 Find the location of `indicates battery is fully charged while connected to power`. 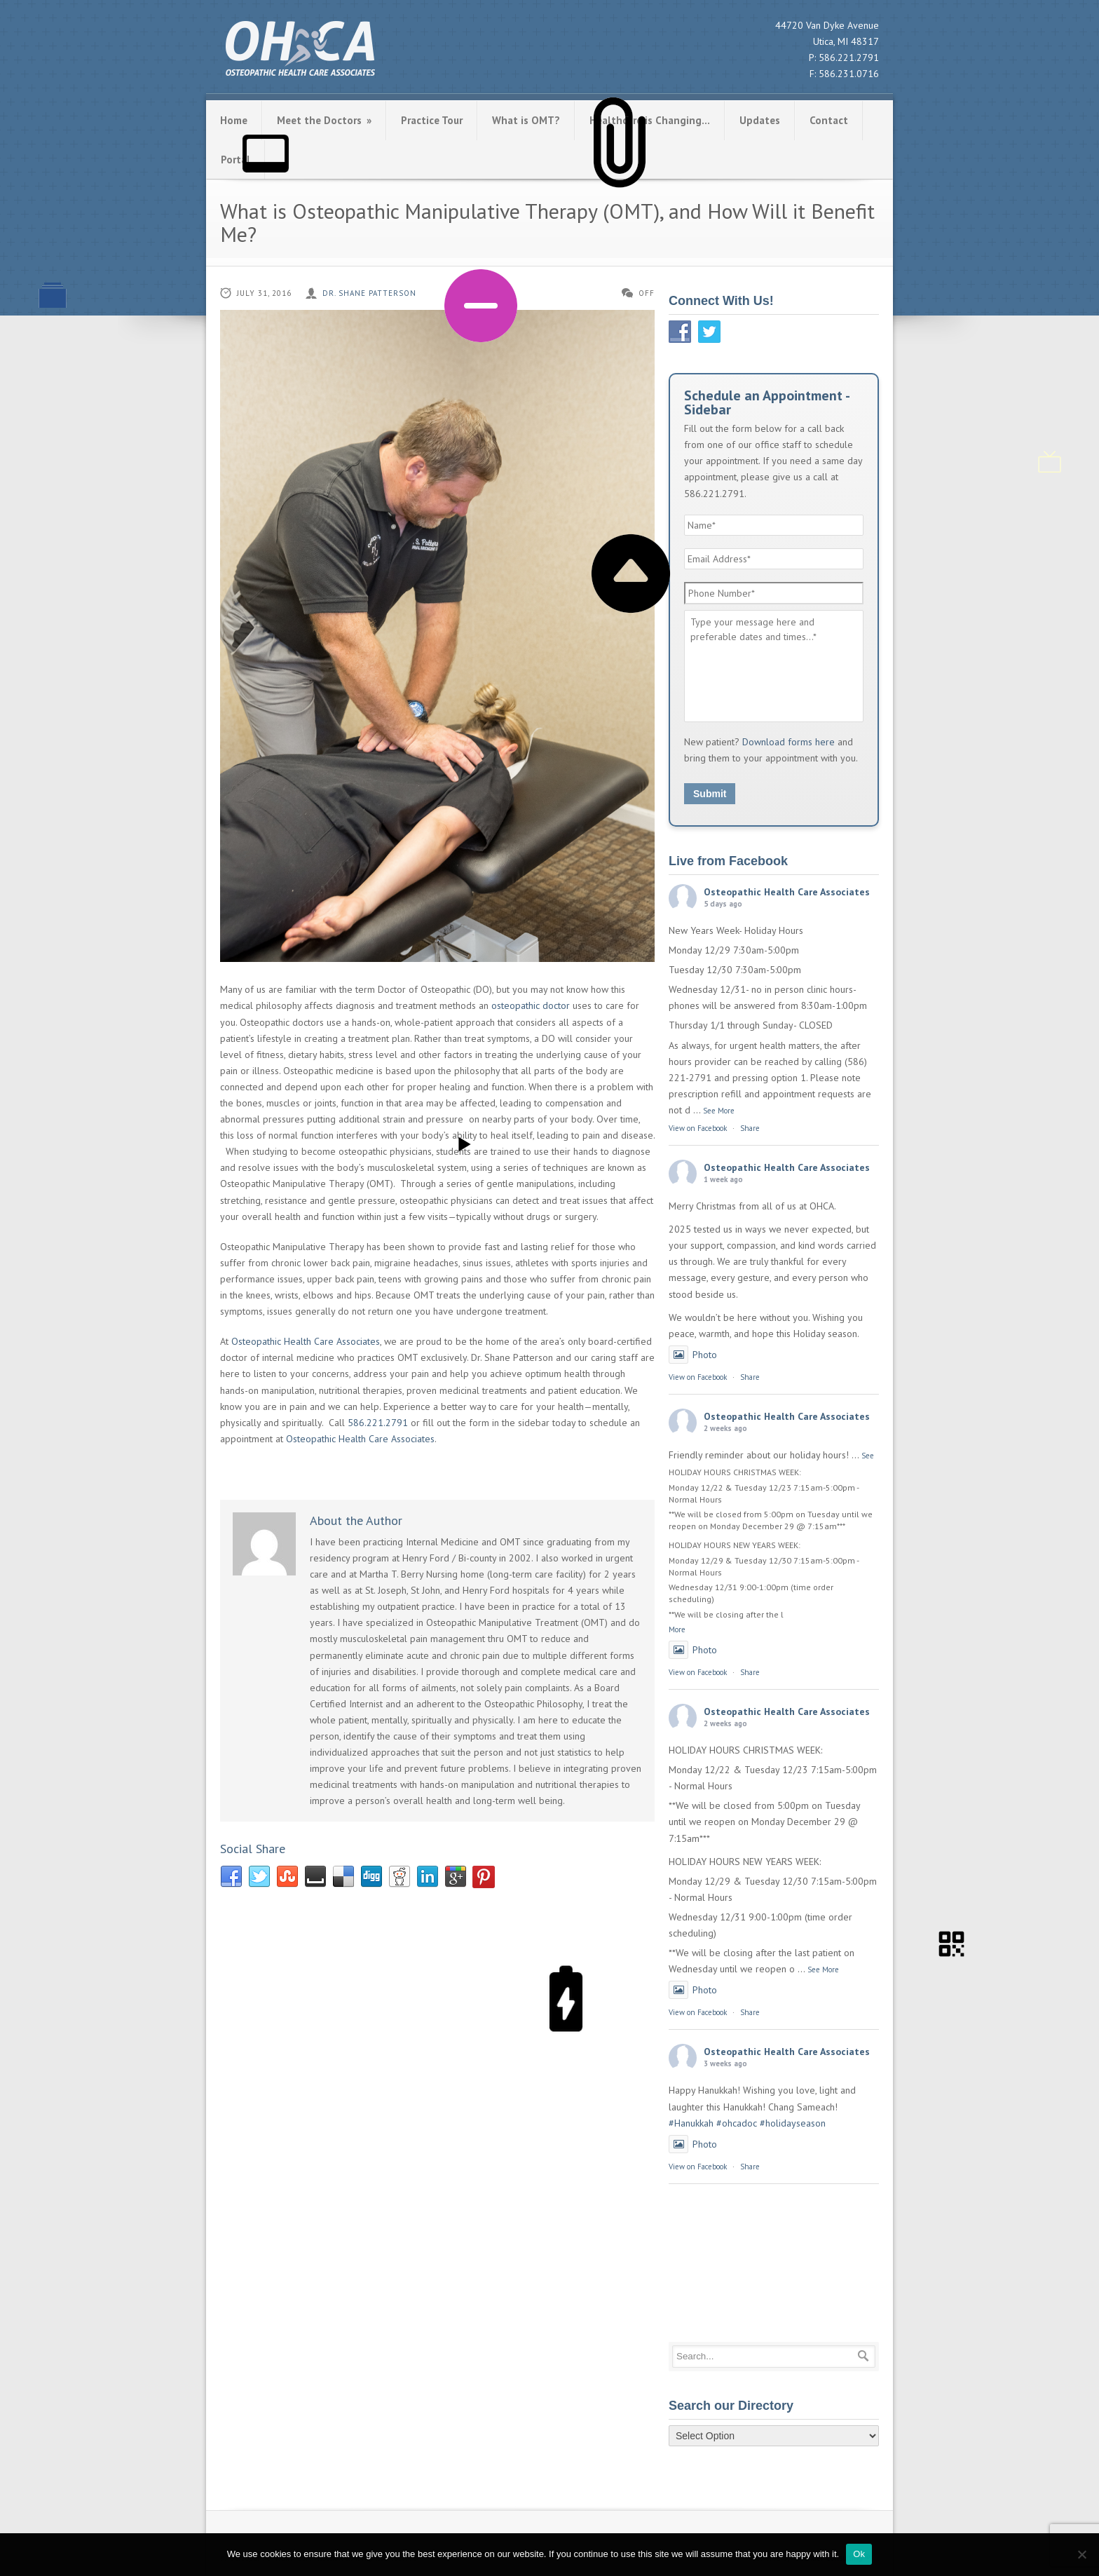

indicates battery is fully charged while connected to power is located at coordinates (566, 1998).